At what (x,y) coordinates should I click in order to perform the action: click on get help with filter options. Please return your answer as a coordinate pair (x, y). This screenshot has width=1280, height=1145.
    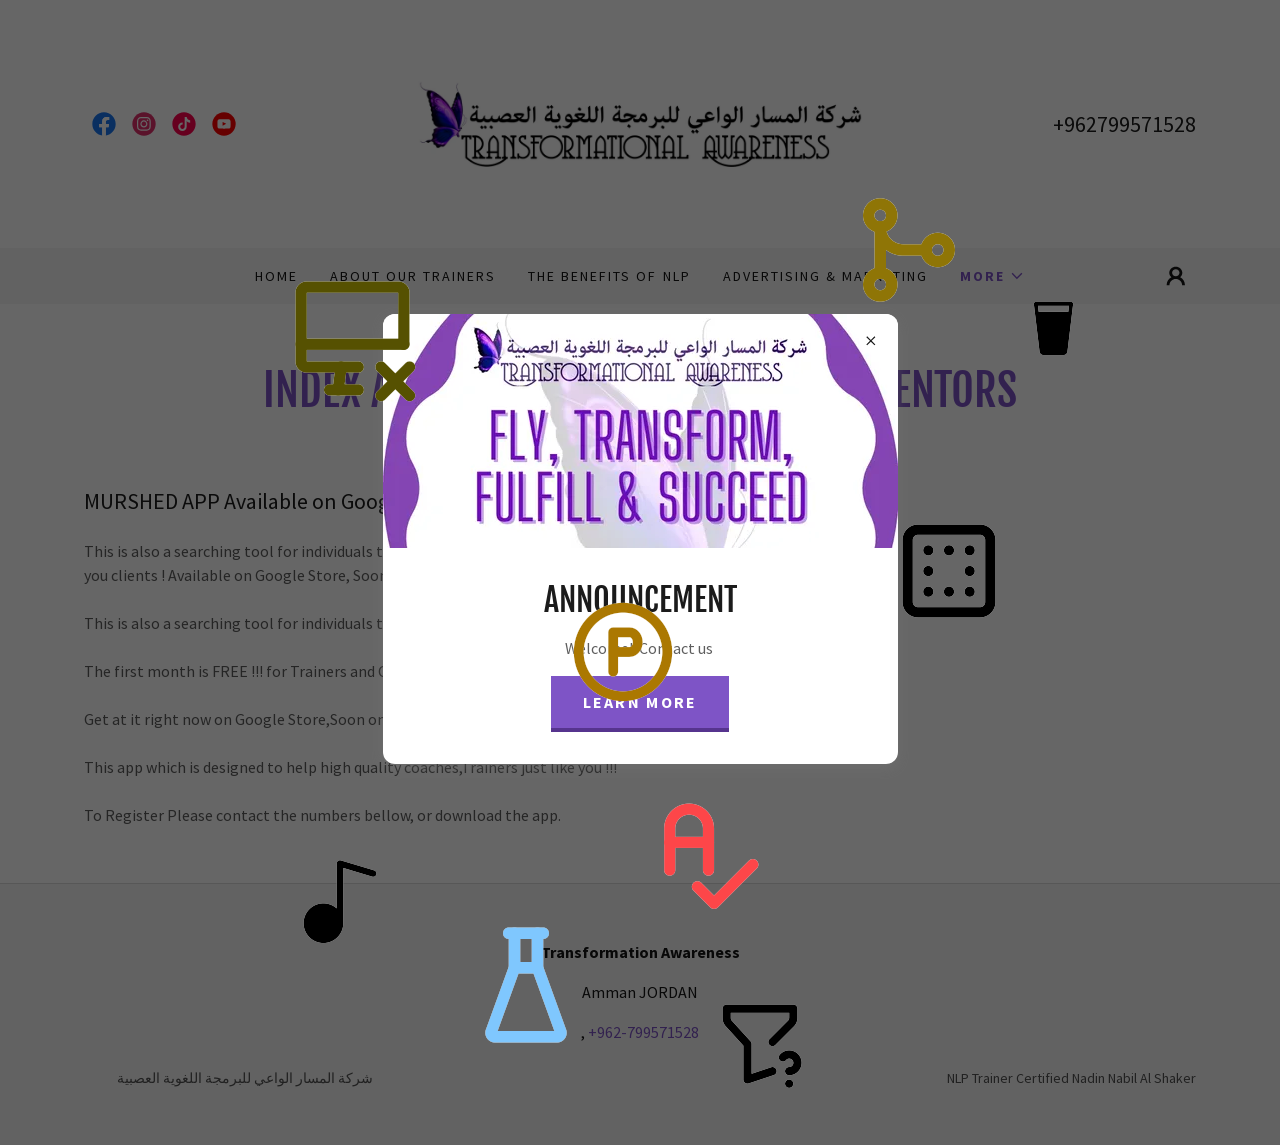
    Looking at the image, I should click on (760, 1042).